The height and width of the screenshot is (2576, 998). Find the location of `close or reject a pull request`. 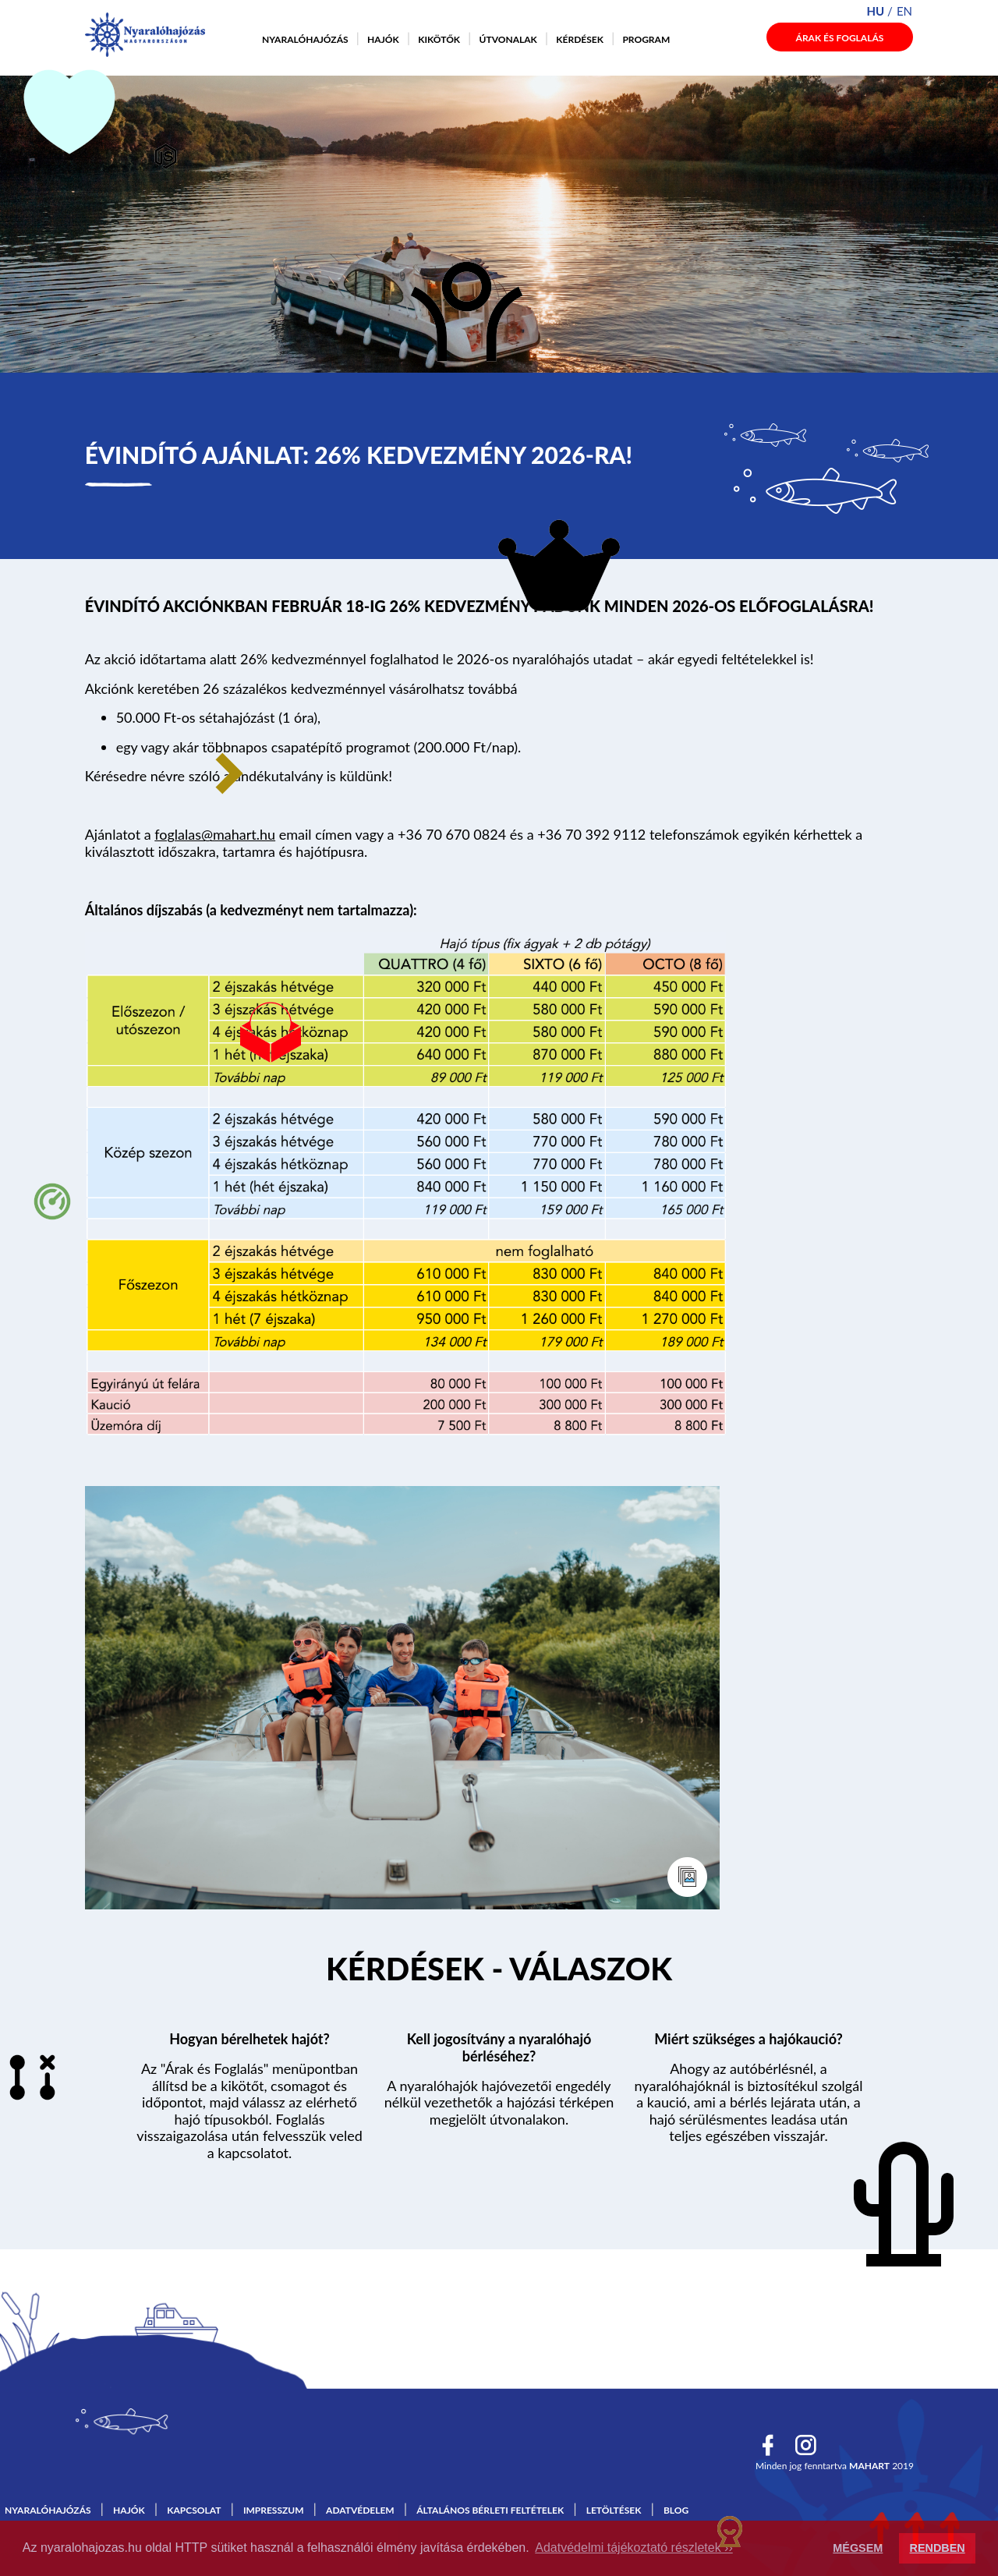

close or reject a pull request is located at coordinates (32, 2077).